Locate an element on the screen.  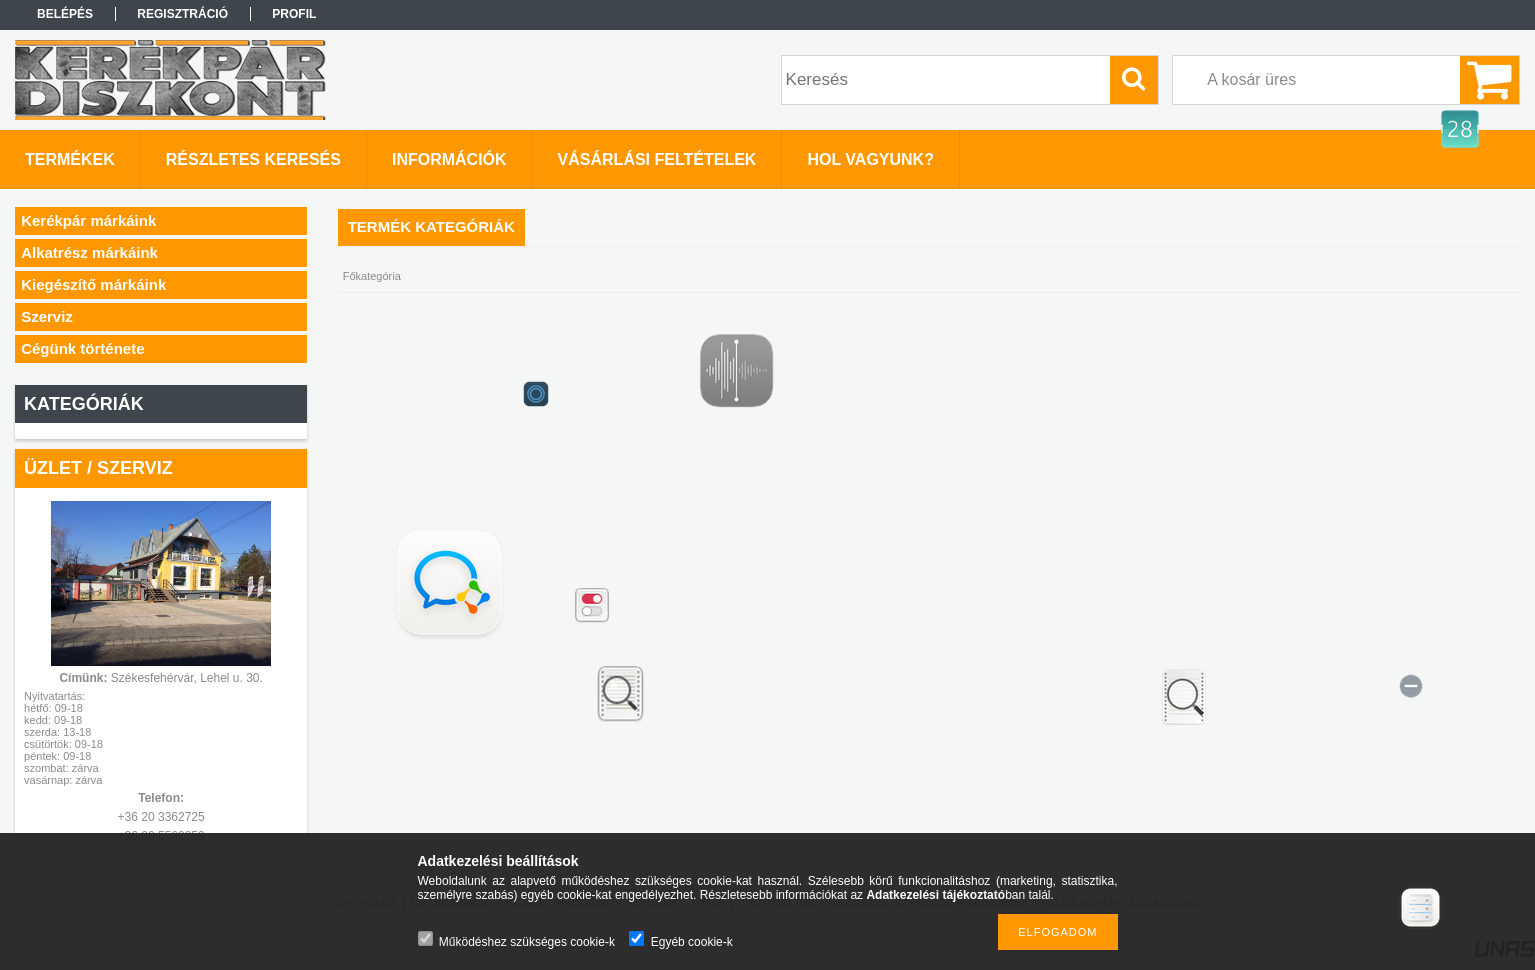
open sequeler database management app is located at coordinates (1420, 907).